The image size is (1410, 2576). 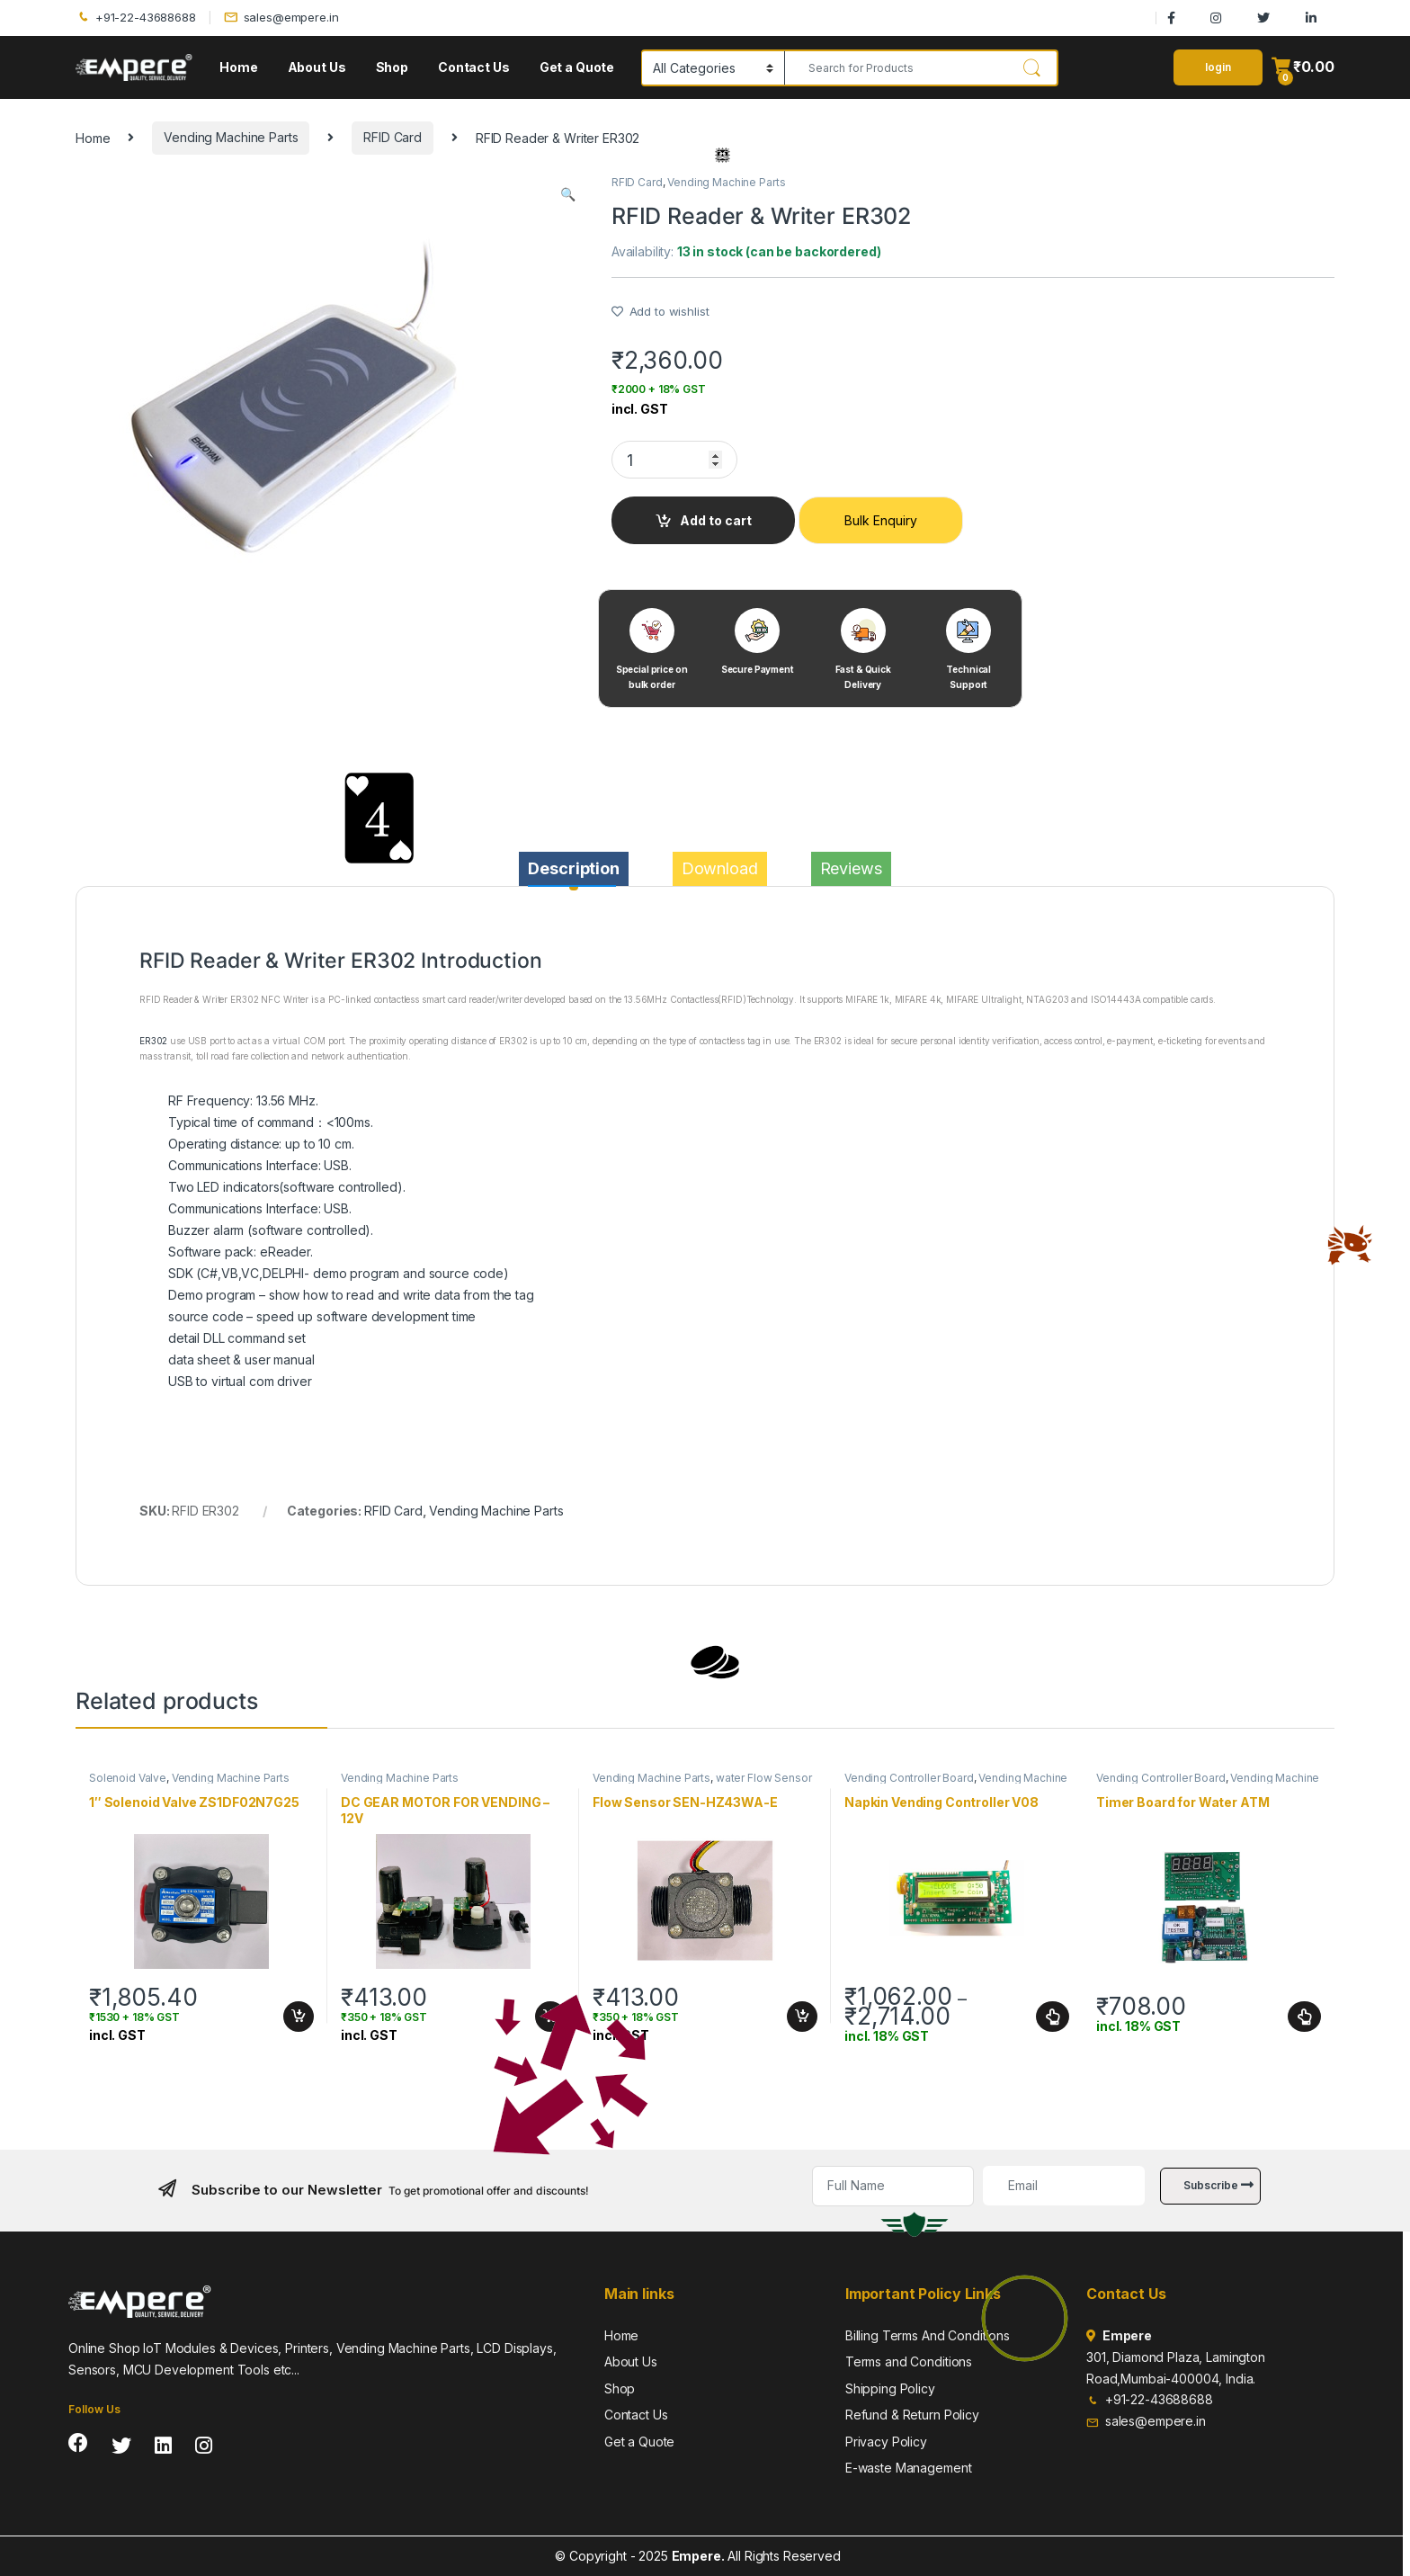 What do you see at coordinates (379, 818) in the screenshot?
I see `four of hearts playing card` at bounding box center [379, 818].